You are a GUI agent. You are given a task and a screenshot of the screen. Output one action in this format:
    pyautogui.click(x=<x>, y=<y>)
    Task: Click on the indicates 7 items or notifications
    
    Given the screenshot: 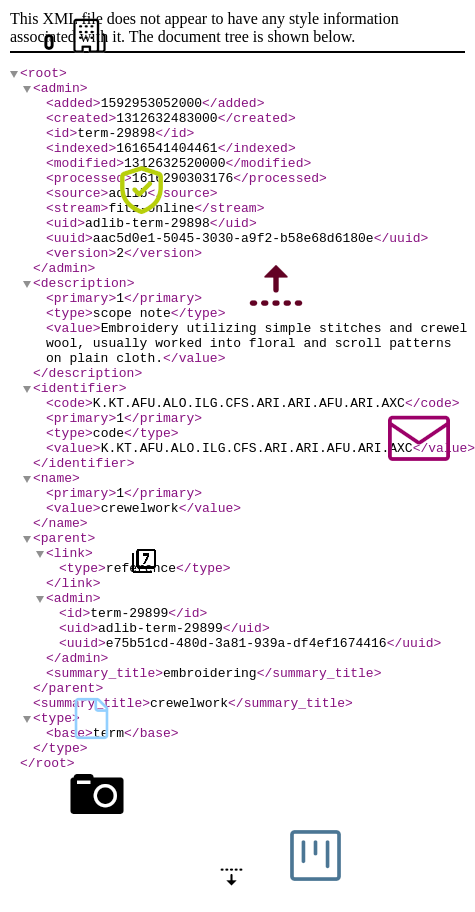 What is the action you would take?
    pyautogui.click(x=144, y=561)
    